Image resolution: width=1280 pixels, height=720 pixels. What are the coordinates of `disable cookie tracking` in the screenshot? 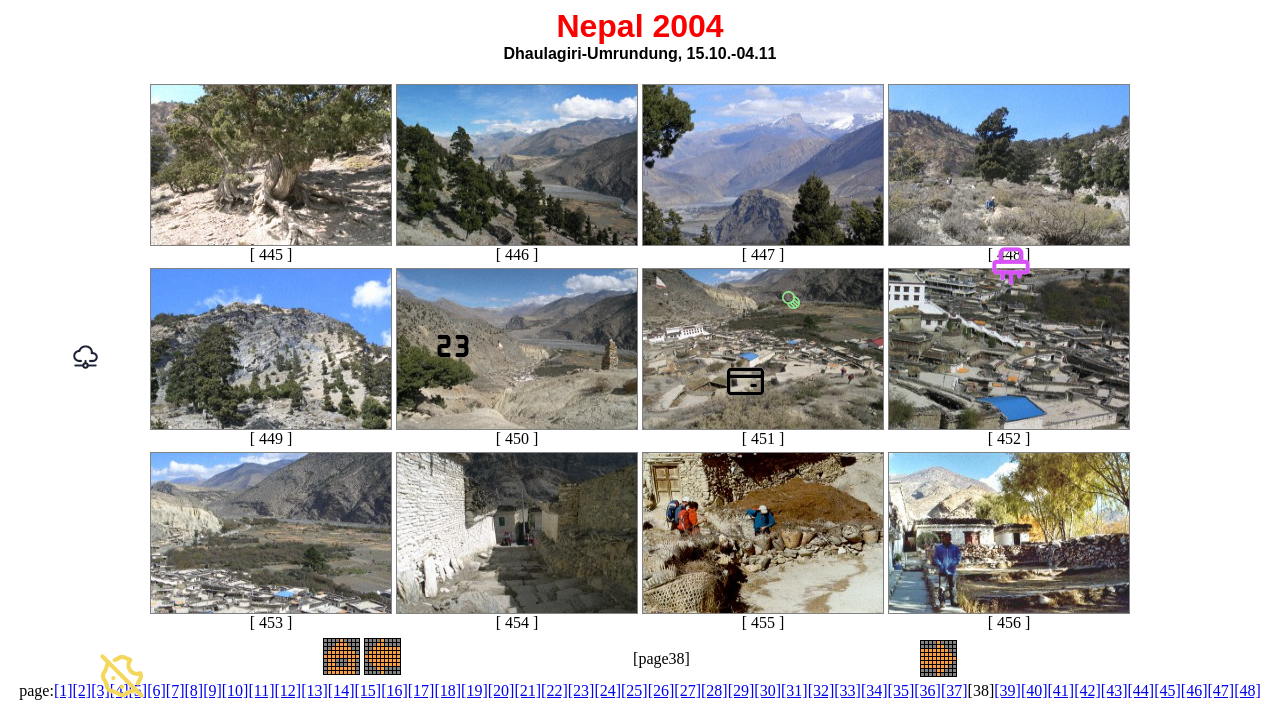 It's located at (122, 676).